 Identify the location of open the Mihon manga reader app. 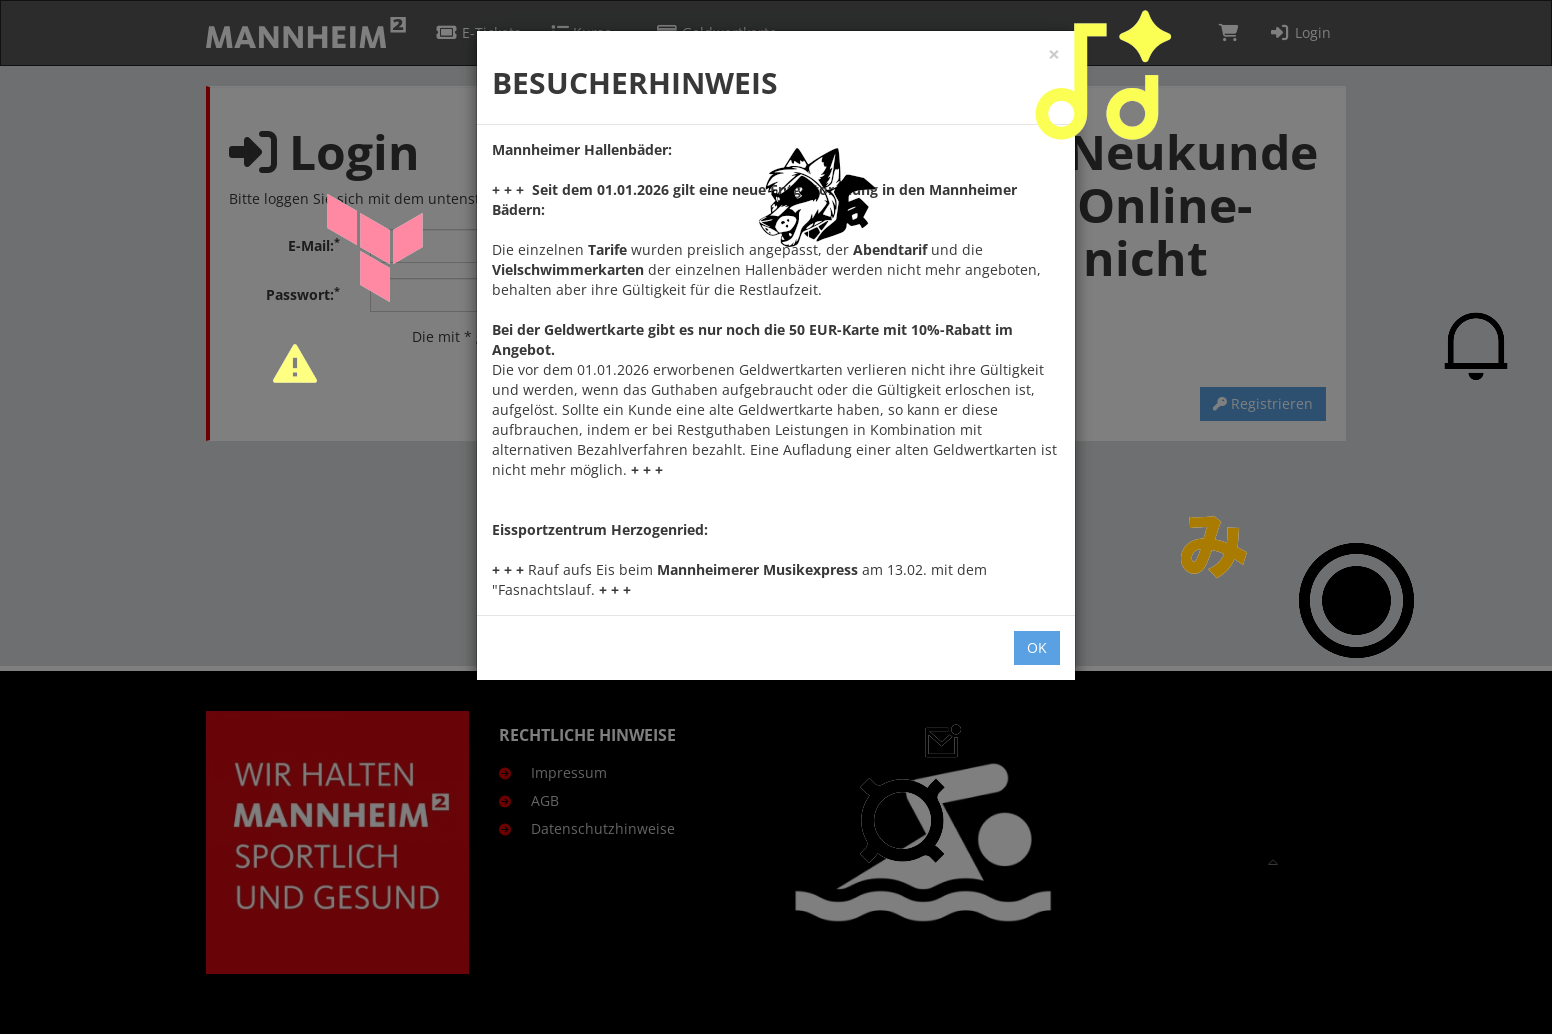
(1214, 547).